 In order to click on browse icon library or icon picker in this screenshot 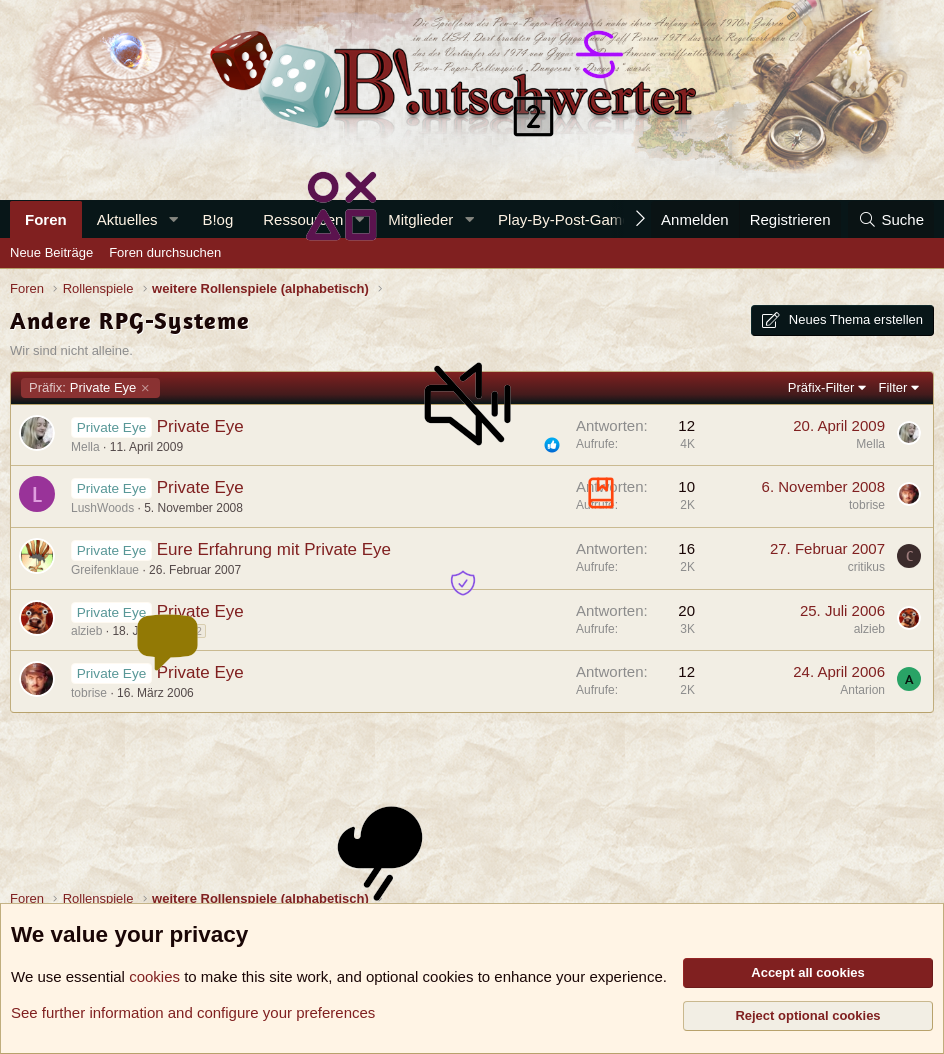, I will do `click(342, 206)`.